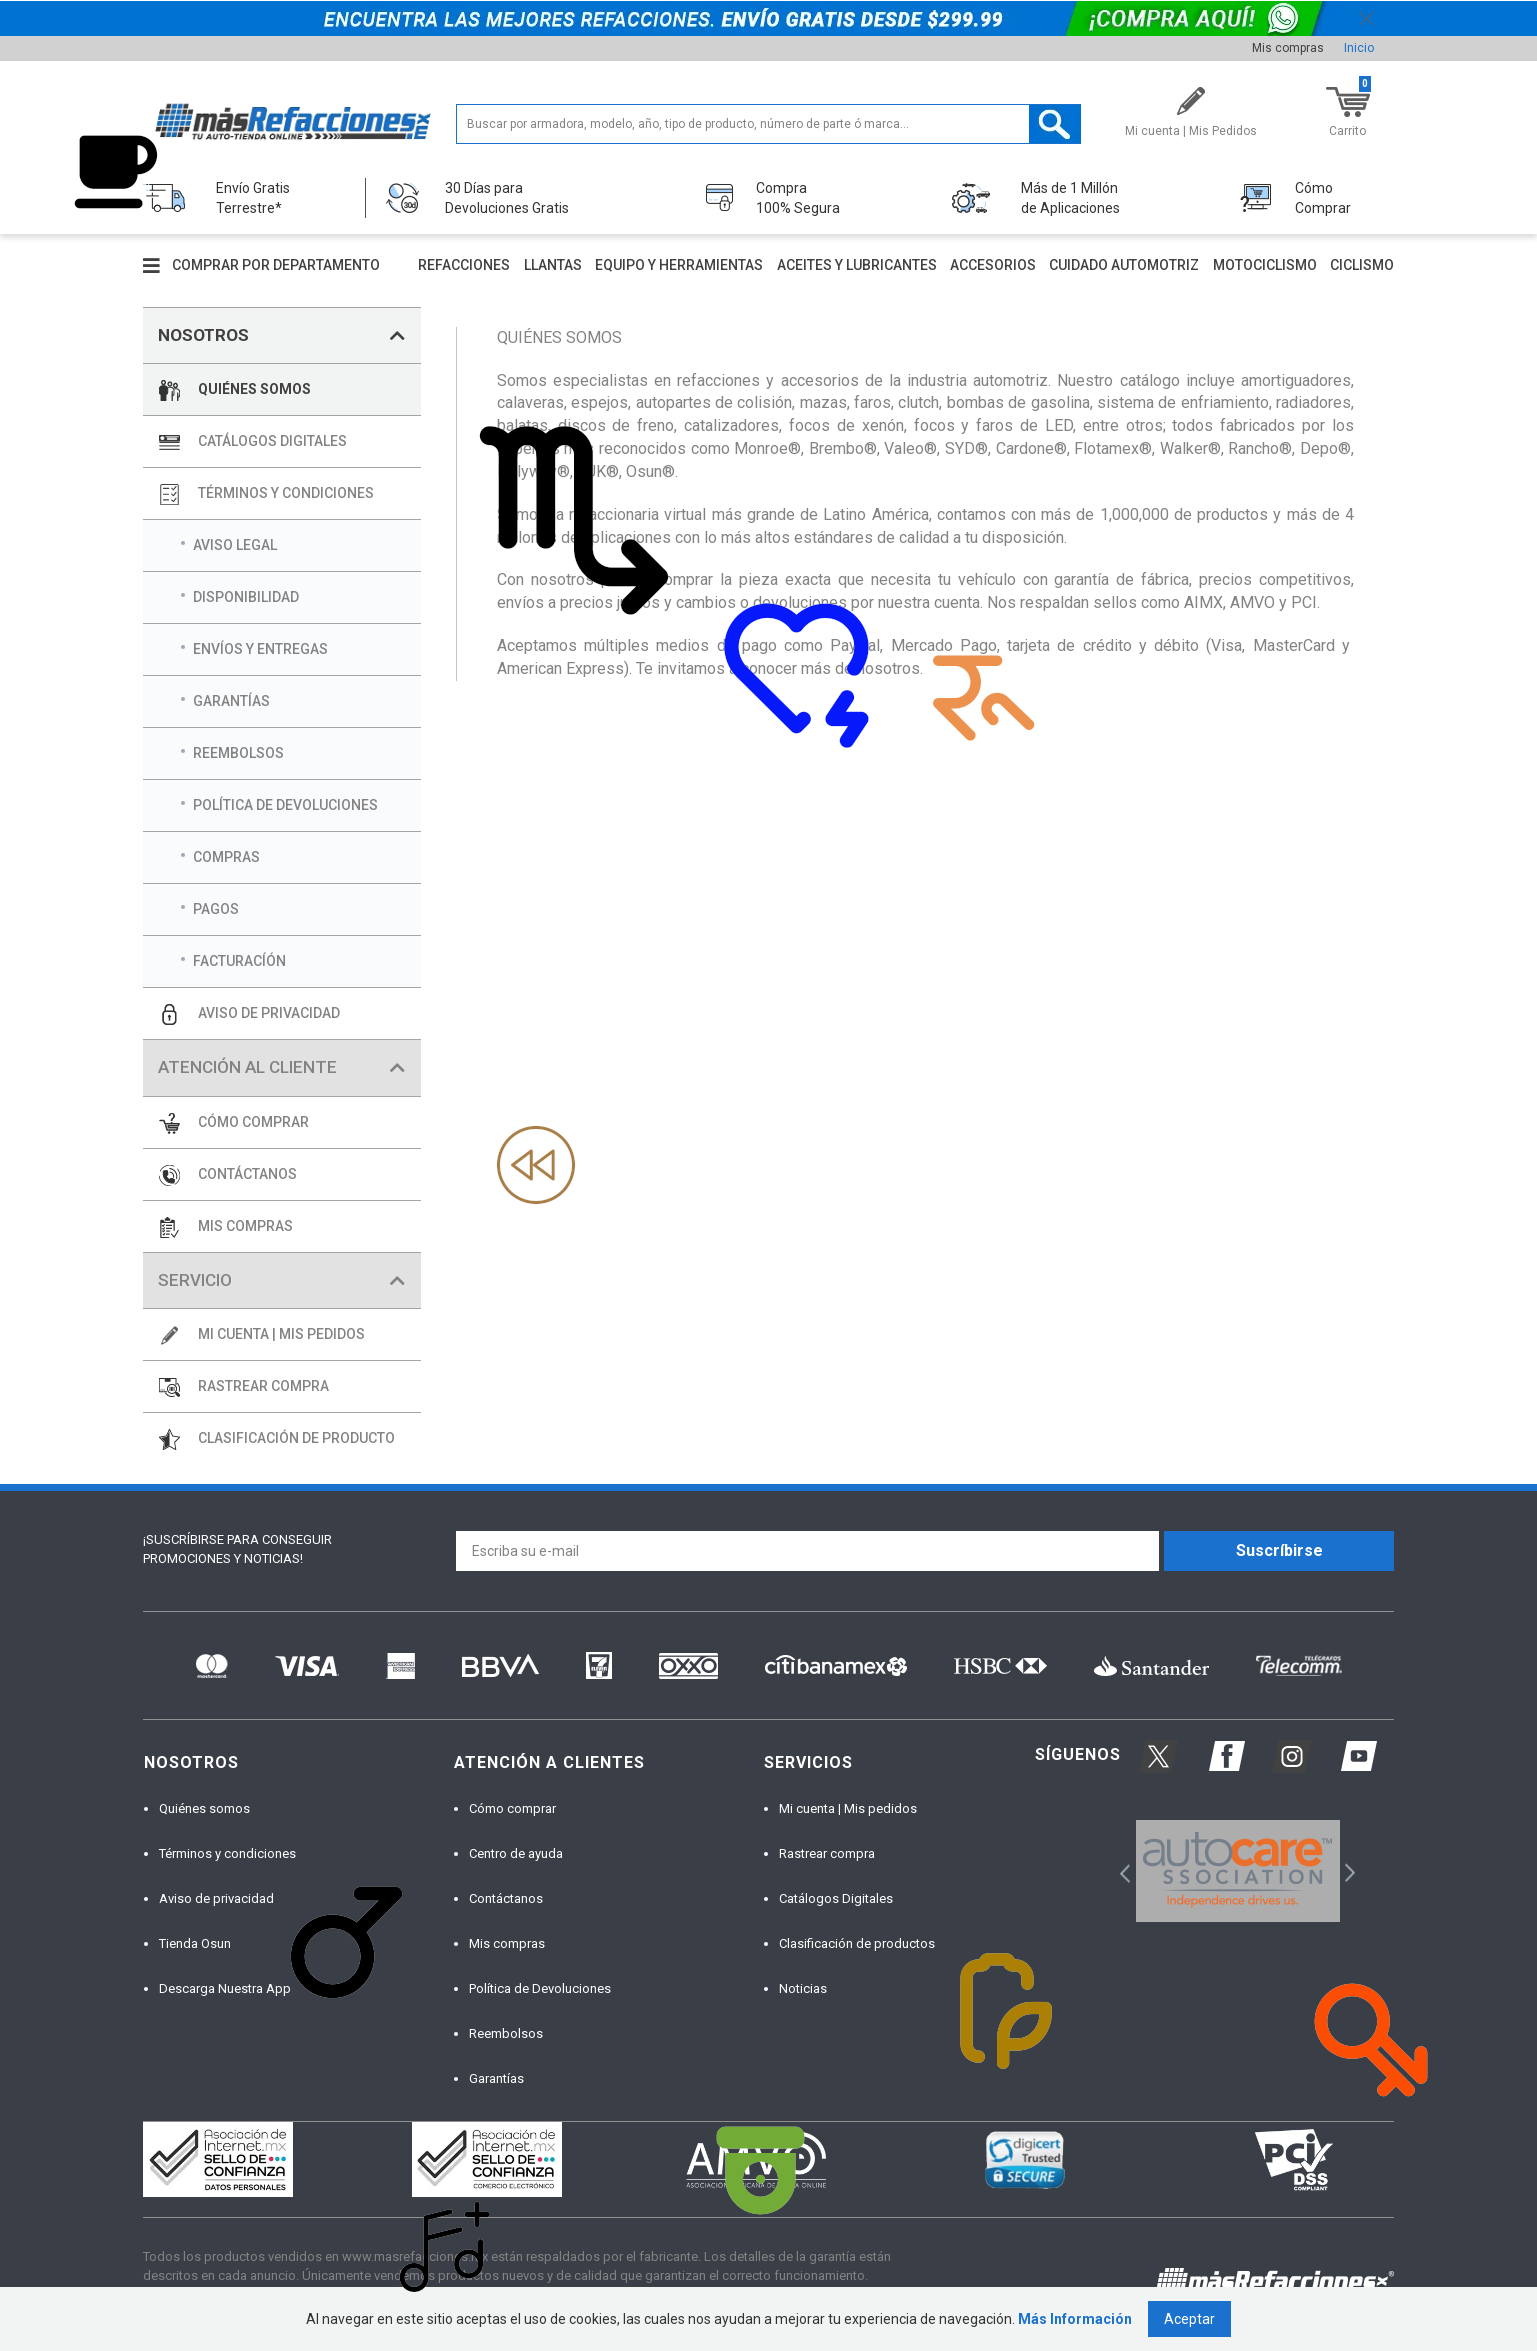 This screenshot has width=1537, height=2351. What do you see at coordinates (997, 2008) in the screenshot?
I see `battery eco mode enabled` at bounding box center [997, 2008].